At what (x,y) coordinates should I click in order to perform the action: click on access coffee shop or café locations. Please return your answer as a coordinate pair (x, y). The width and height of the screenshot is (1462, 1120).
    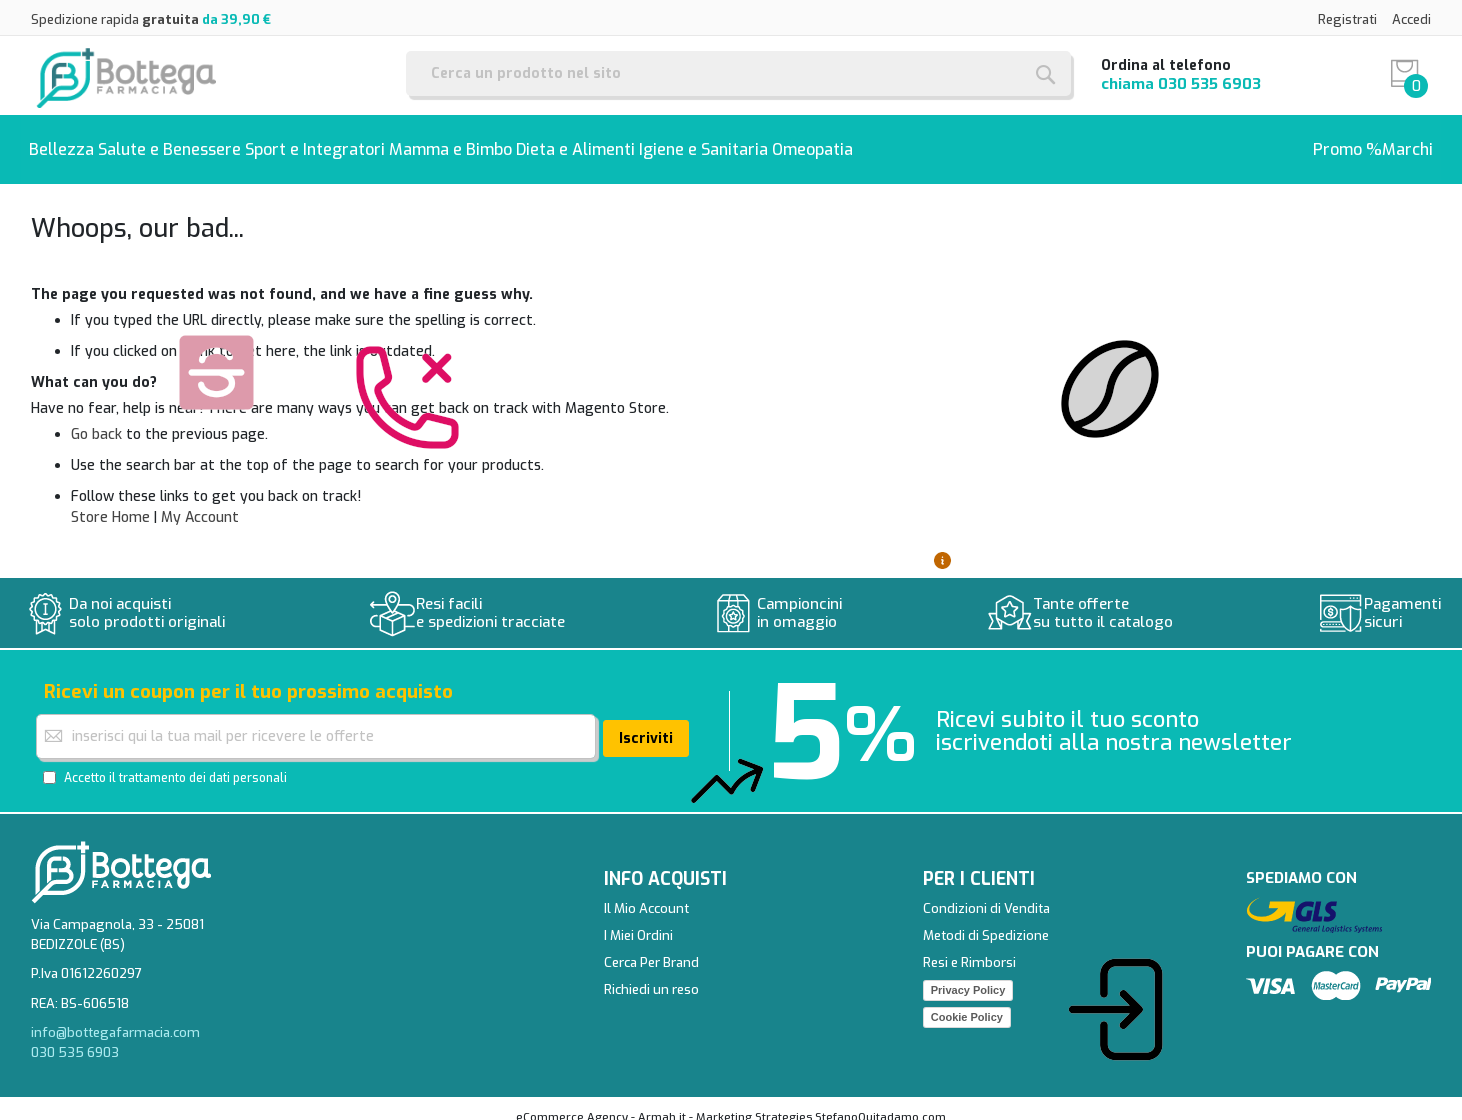
    Looking at the image, I should click on (1110, 389).